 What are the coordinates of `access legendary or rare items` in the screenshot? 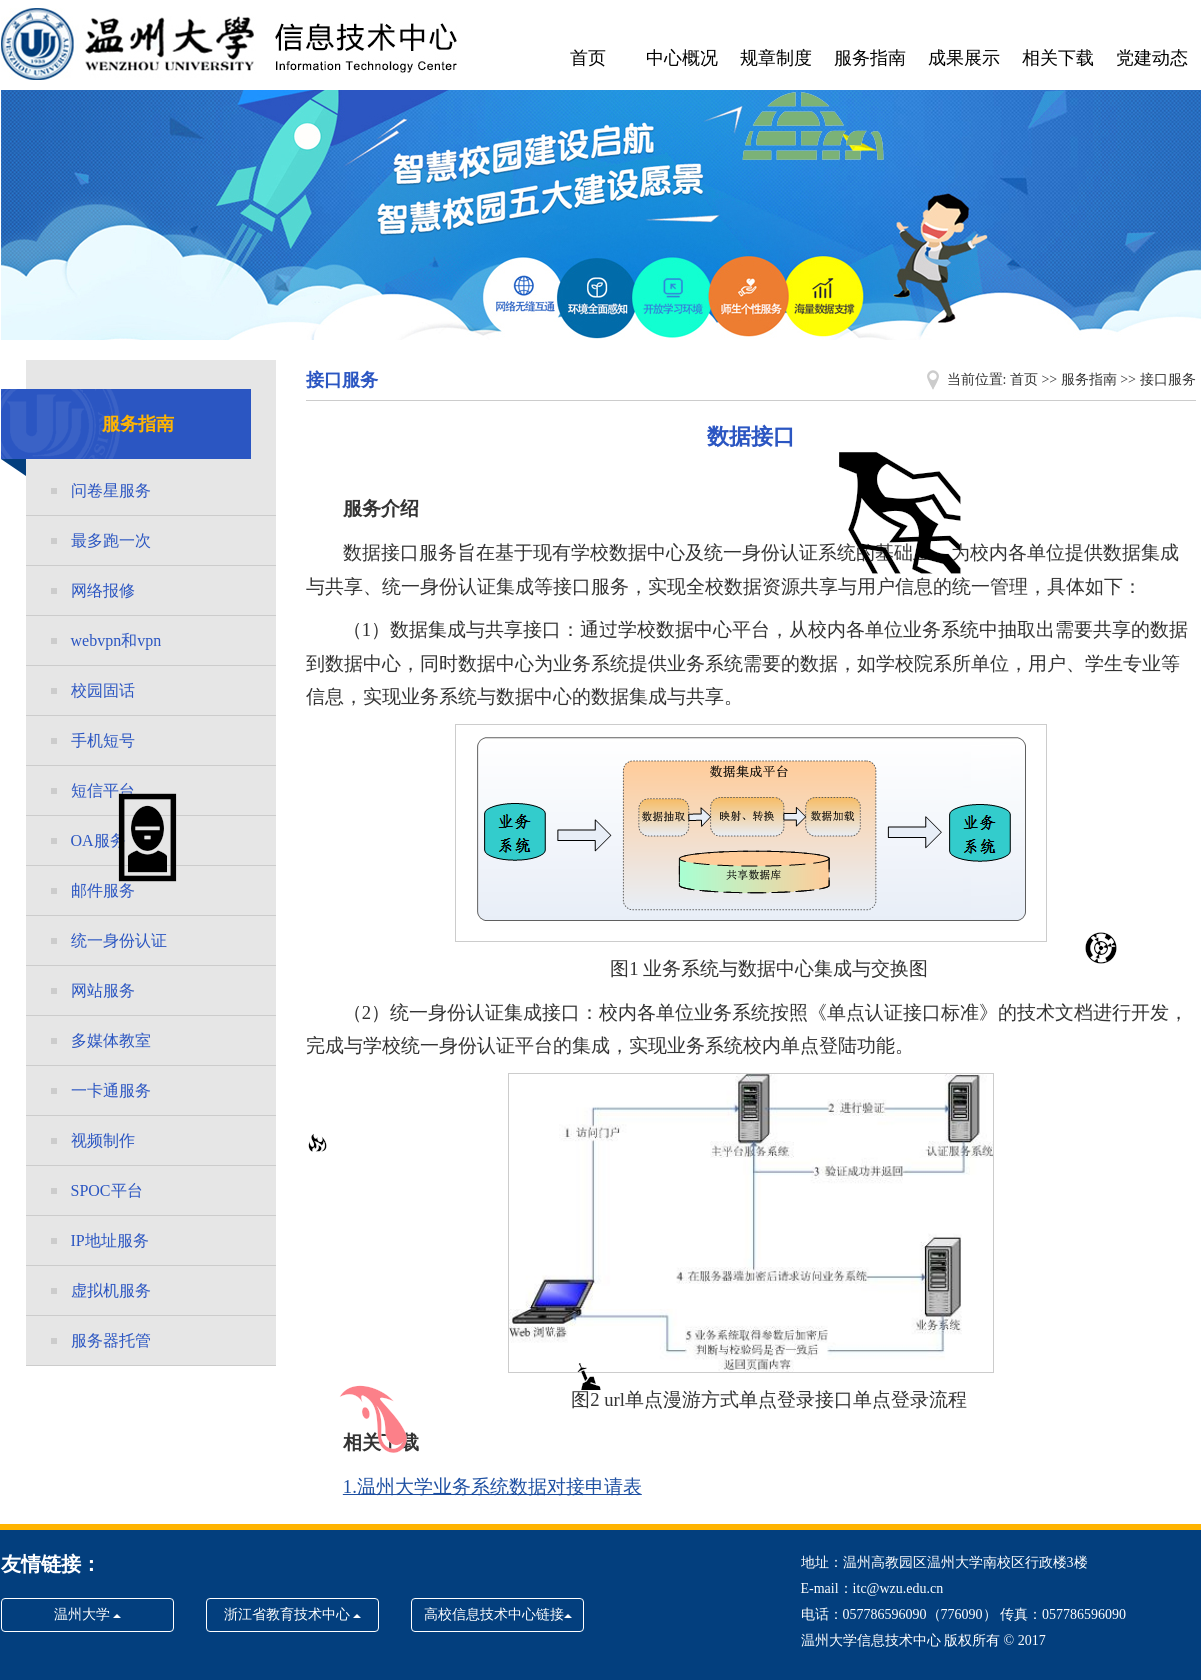 It's located at (588, 1376).